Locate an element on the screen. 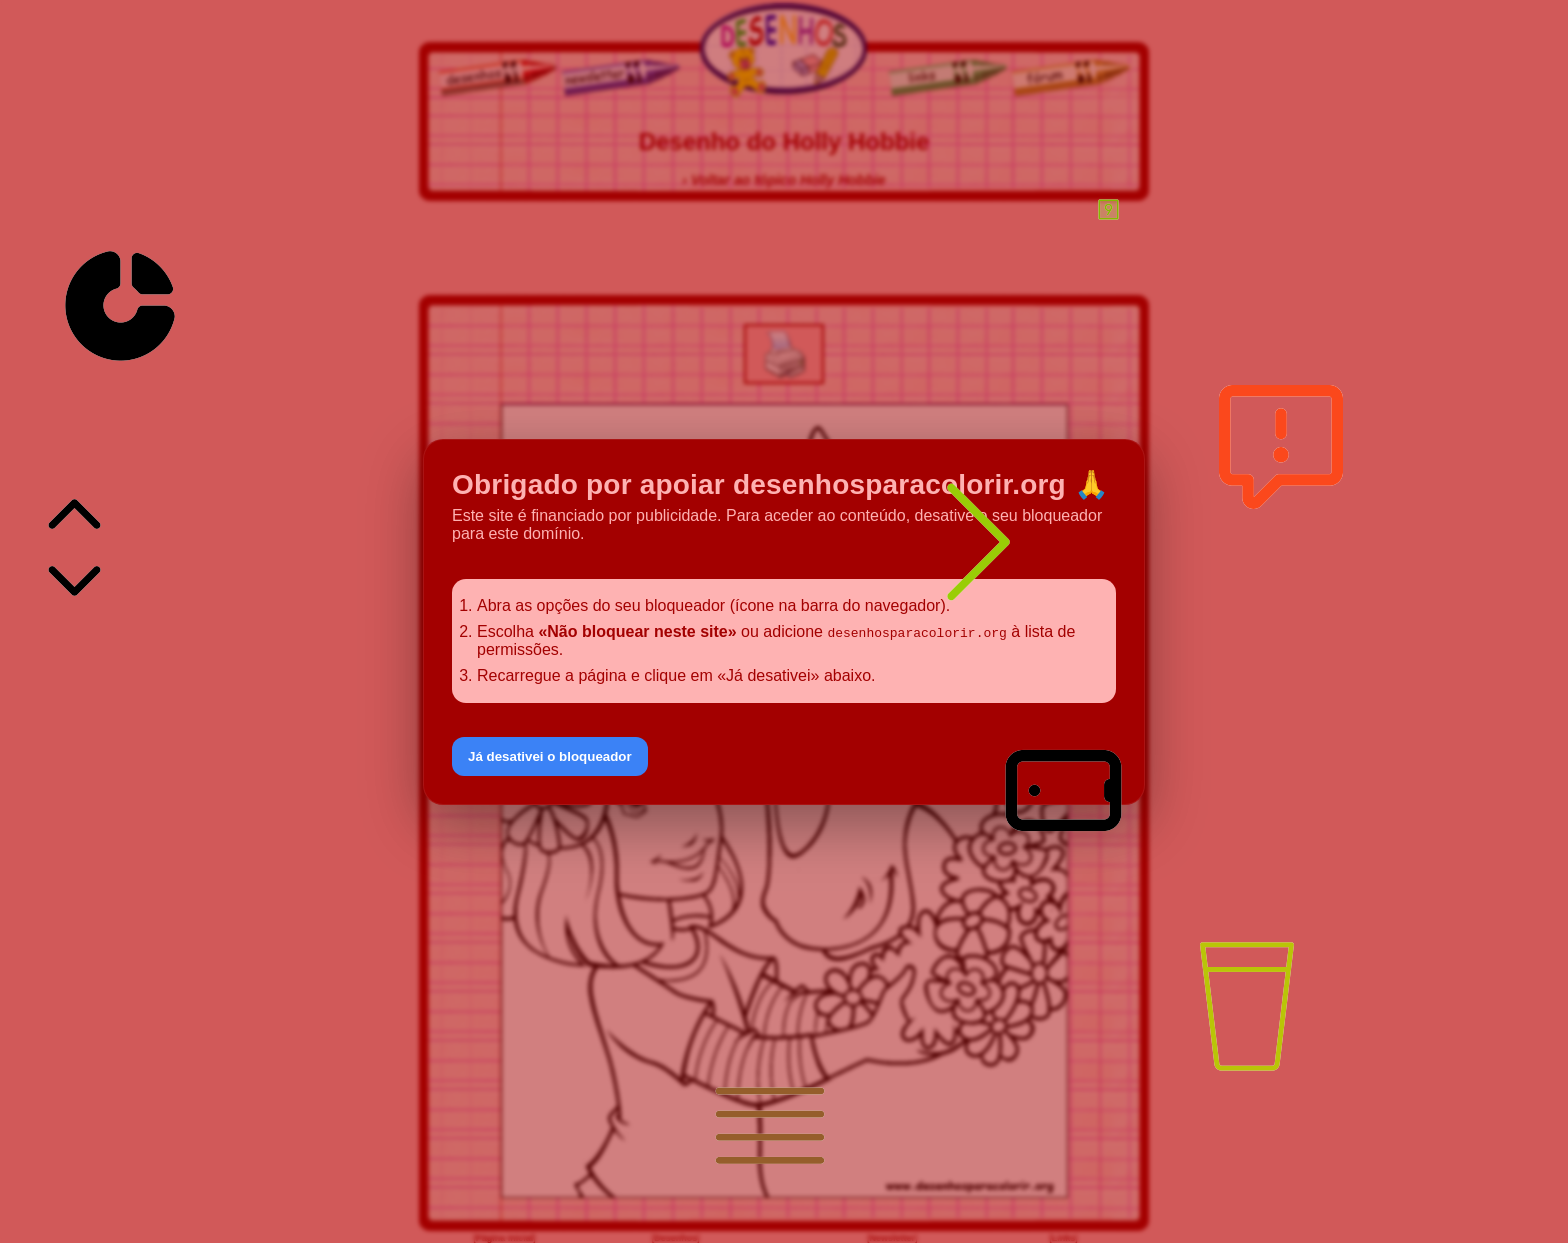 The width and height of the screenshot is (1568, 1243). rotate device to landscape mode is located at coordinates (1063, 790).